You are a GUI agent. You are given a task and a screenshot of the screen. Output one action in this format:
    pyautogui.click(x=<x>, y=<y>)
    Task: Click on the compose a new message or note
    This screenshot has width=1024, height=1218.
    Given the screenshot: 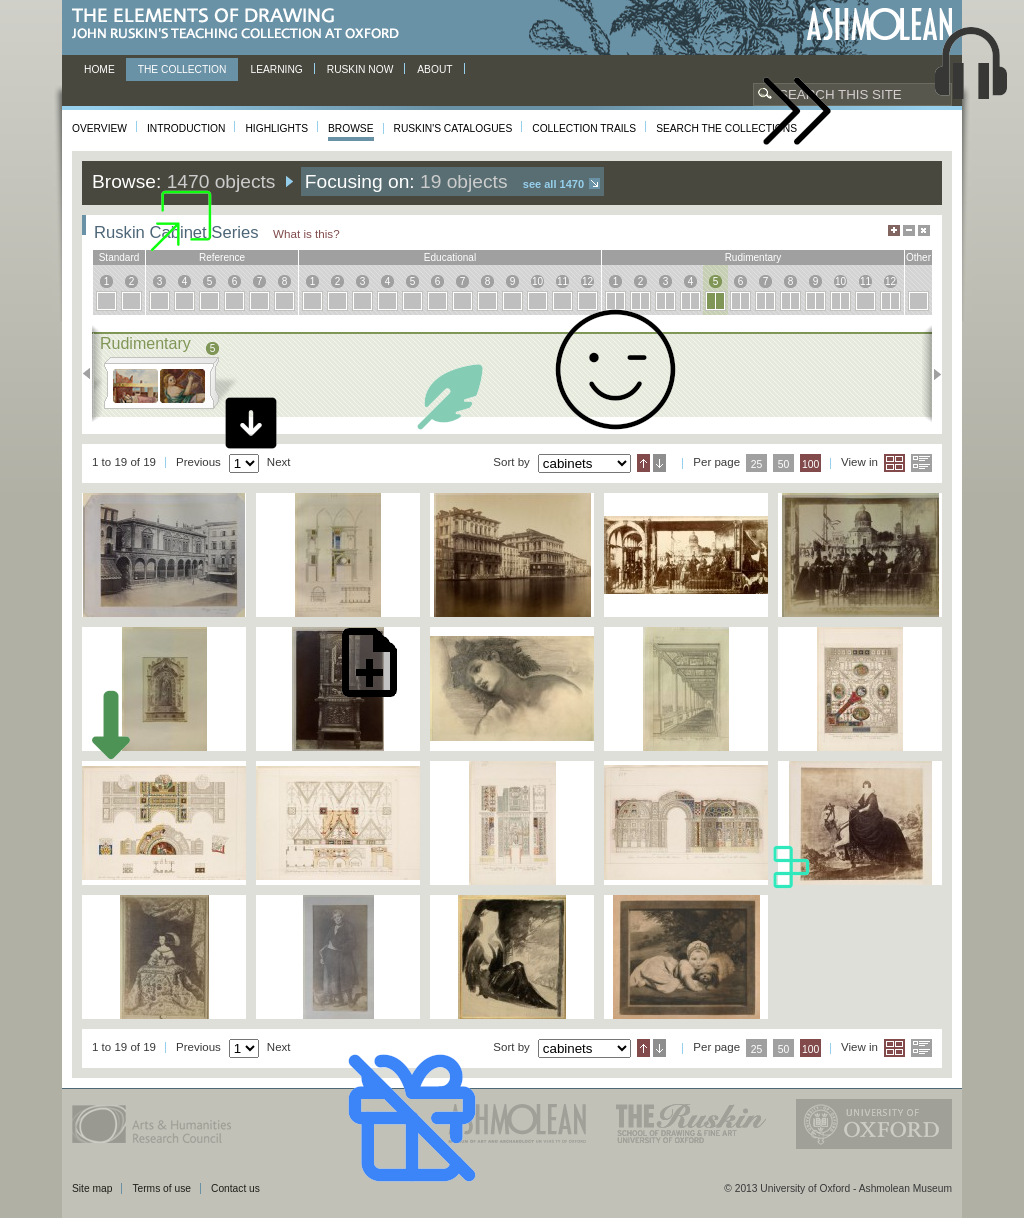 What is the action you would take?
    pyautogui.click(x=449, y=397)
    